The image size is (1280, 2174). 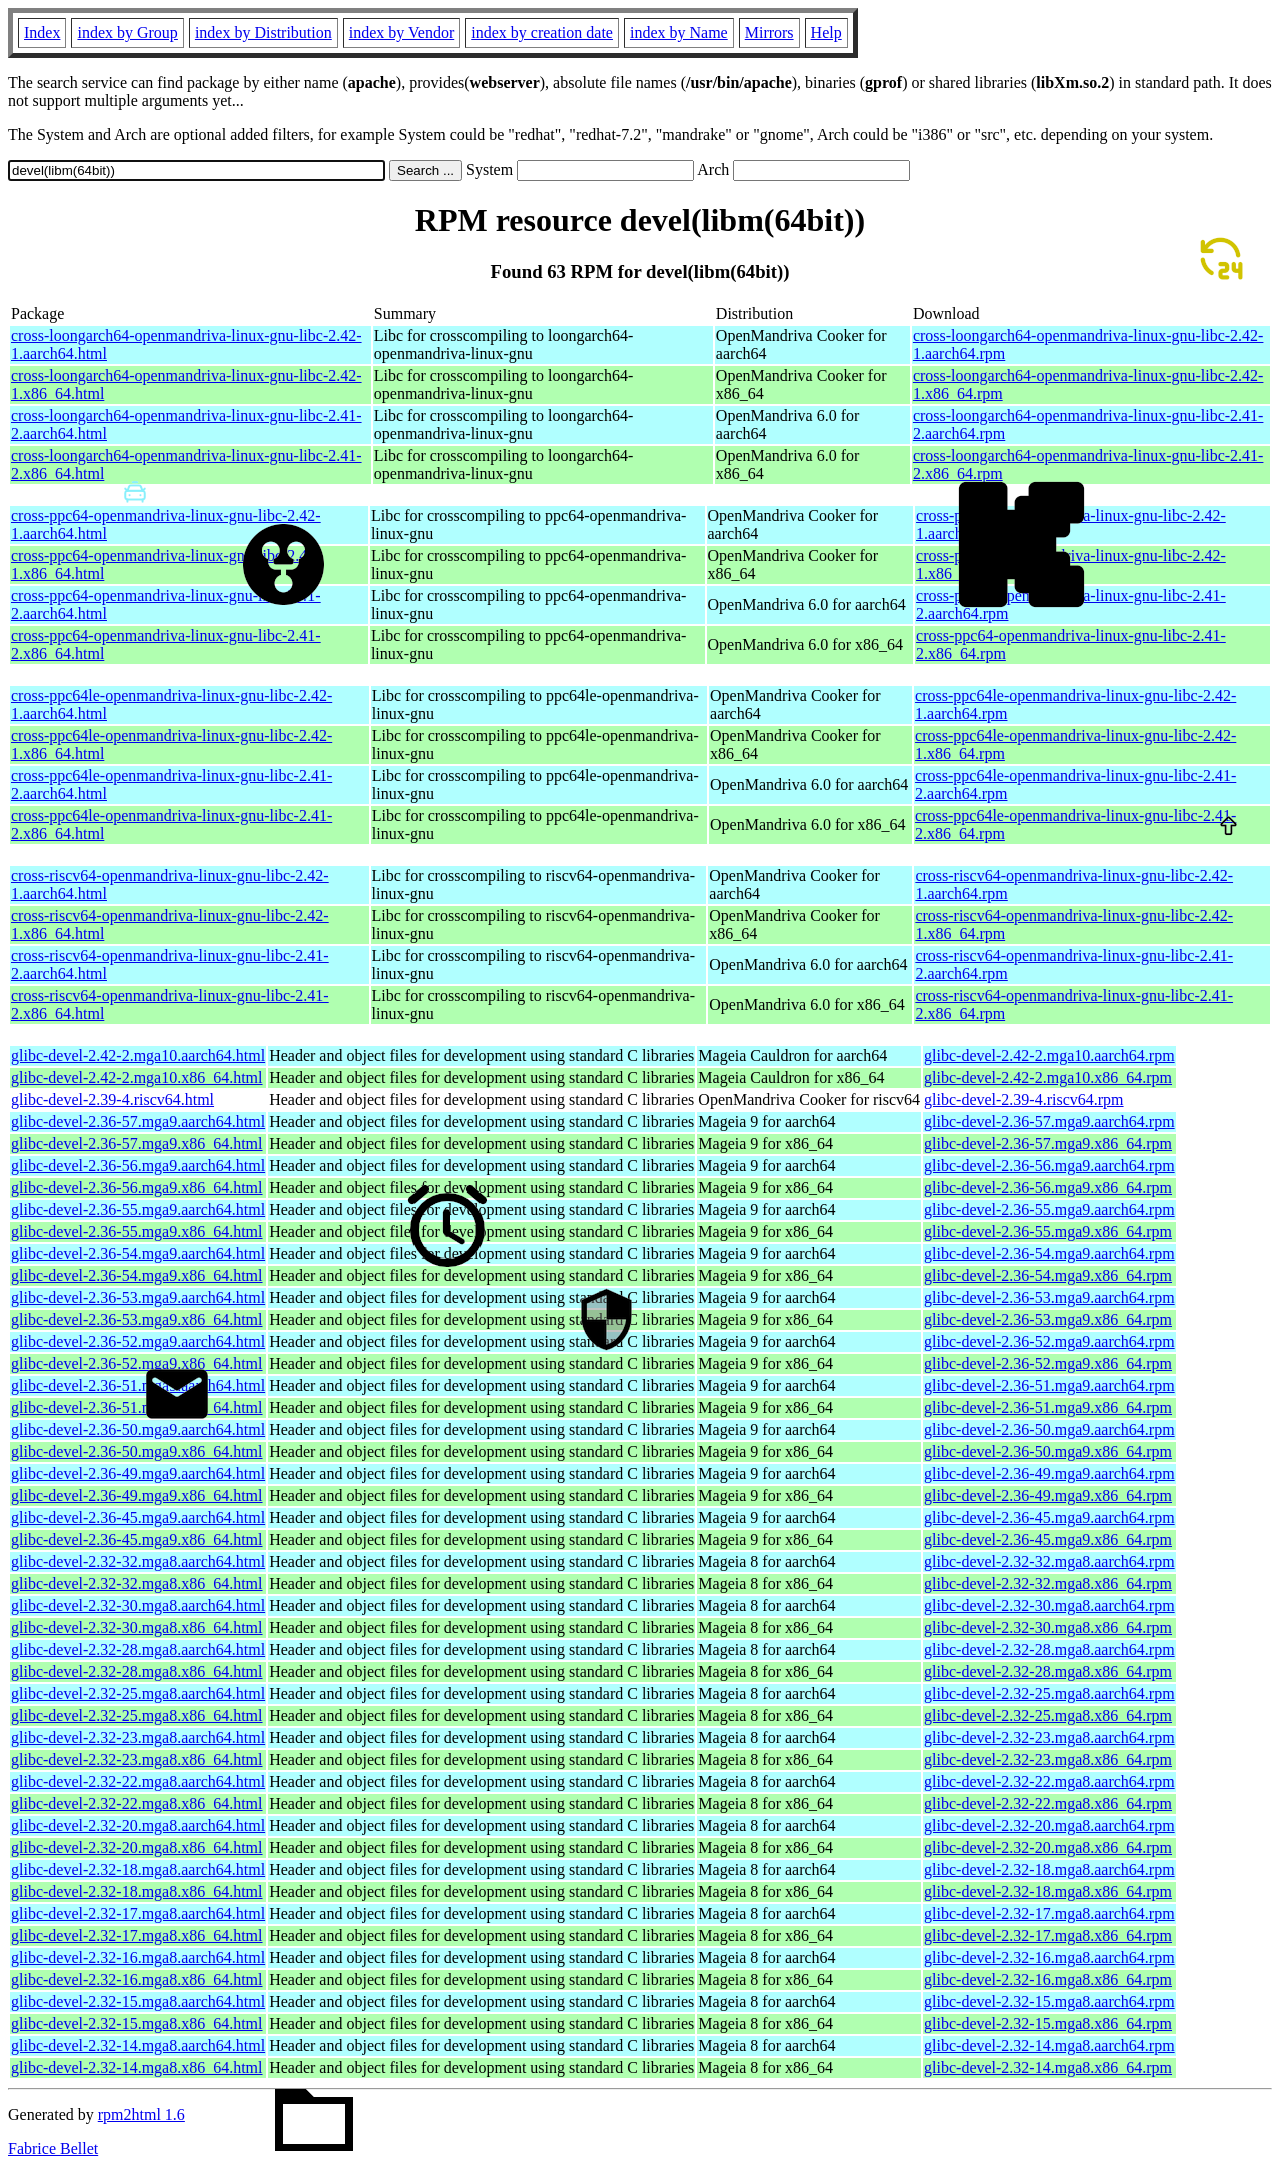 What do you see at coordinates (177, 1394) in the screenshot?
I see `open your email inbox` at bounding box center [177, 1394].